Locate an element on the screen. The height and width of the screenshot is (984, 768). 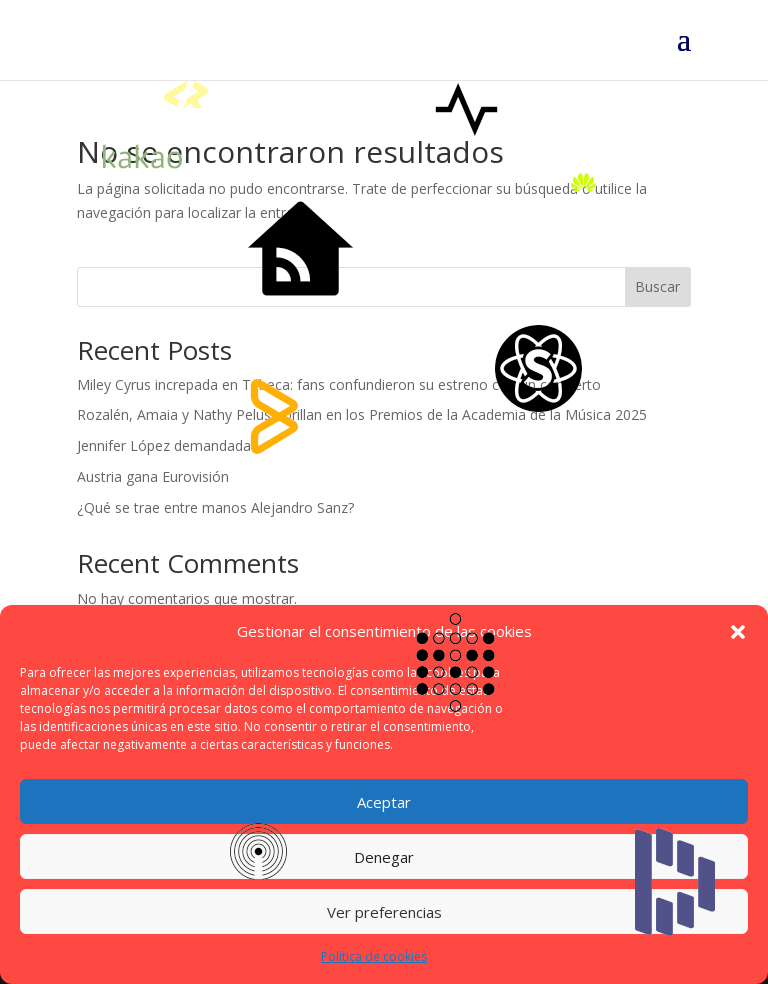
visit codersrank profile or website is located at coordinates (186, 94).